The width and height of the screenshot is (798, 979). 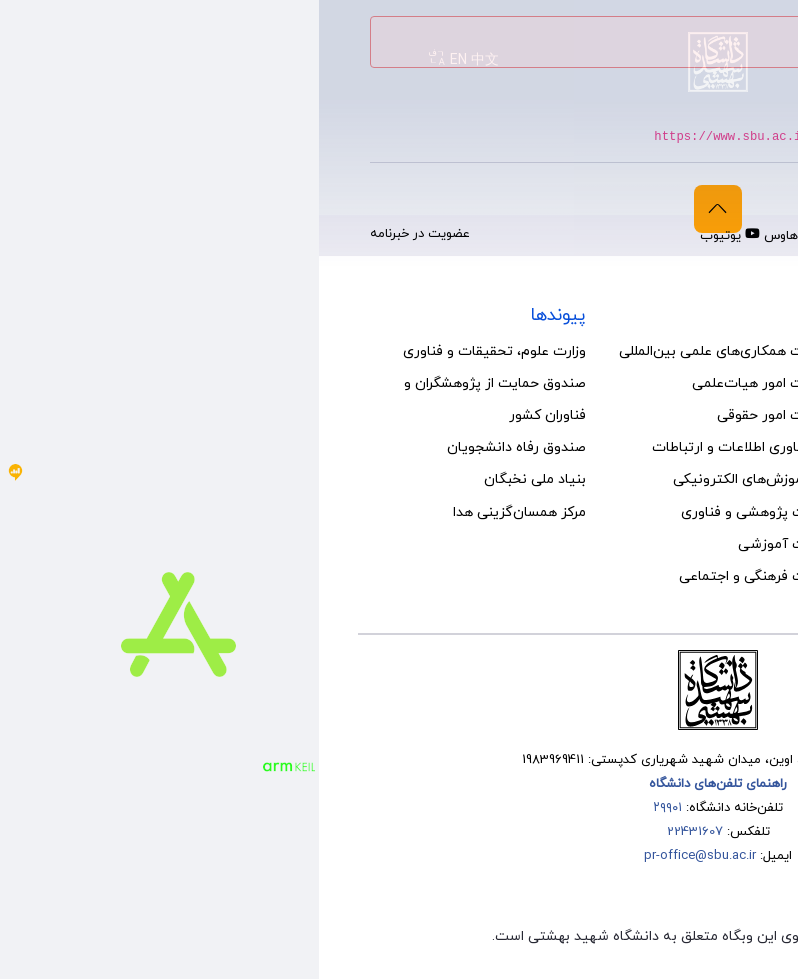 I want to click on open Redash dashboard, so click(x=15, y=472).